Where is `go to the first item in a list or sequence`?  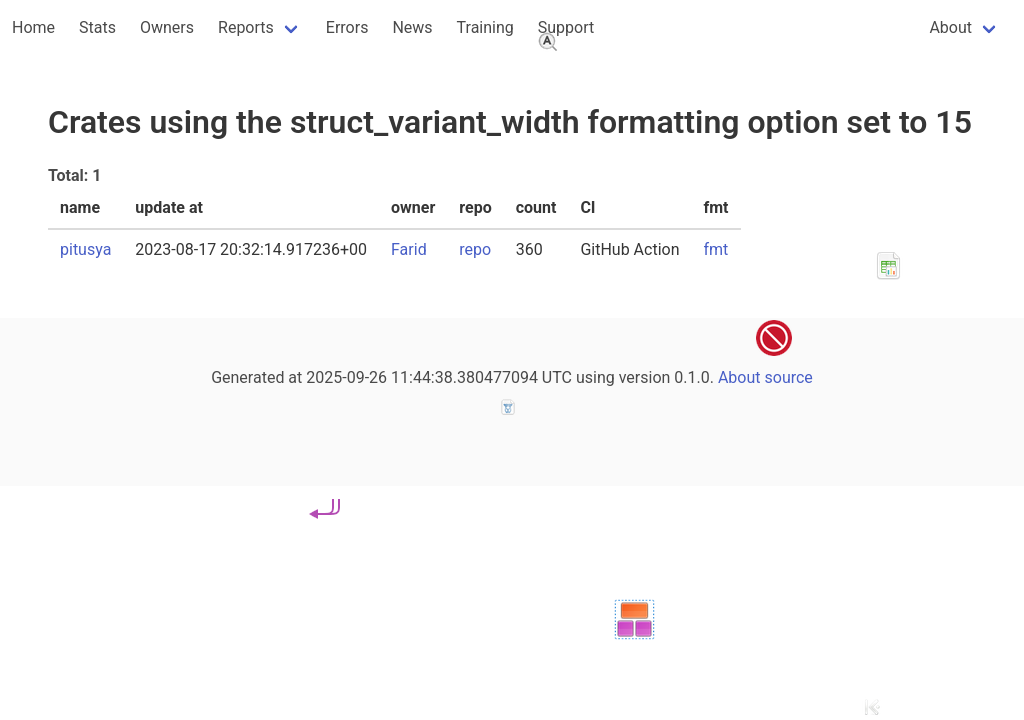 go to the first item in a list or sequence is located at coordinates (872, 707).